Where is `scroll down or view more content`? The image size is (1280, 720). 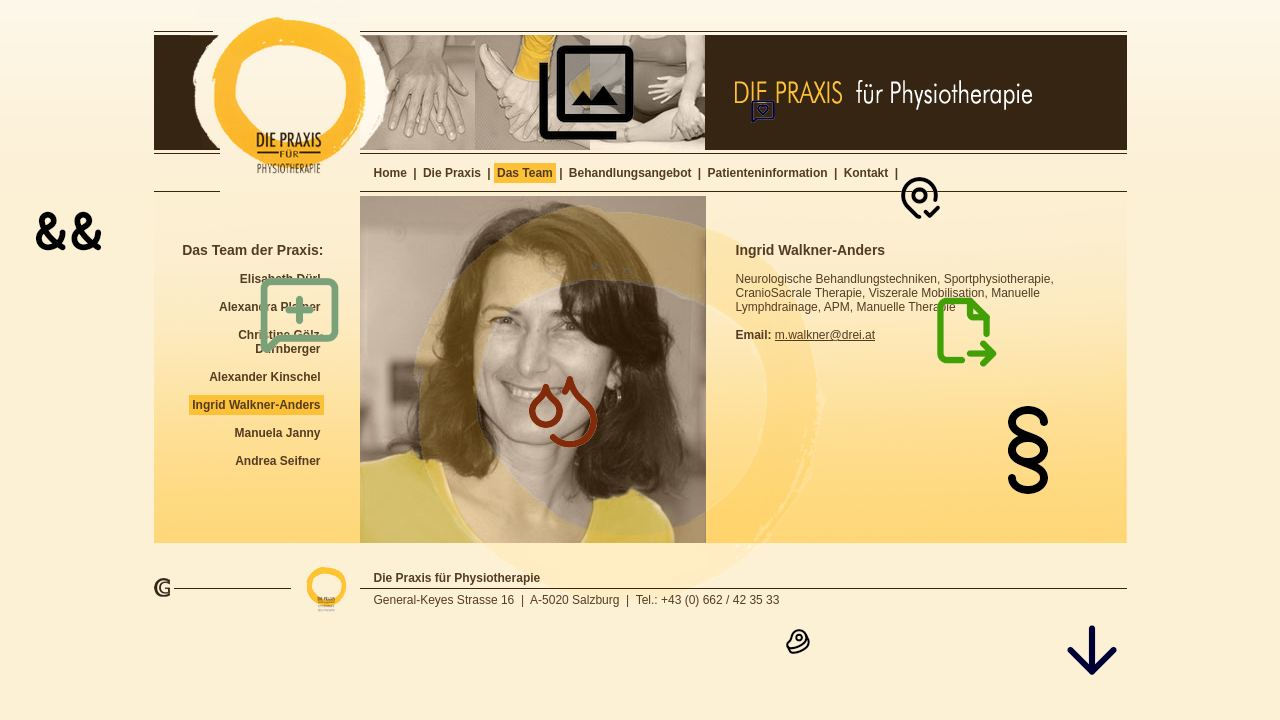
scroll down or view more content is located at coordinates (1092, 650).